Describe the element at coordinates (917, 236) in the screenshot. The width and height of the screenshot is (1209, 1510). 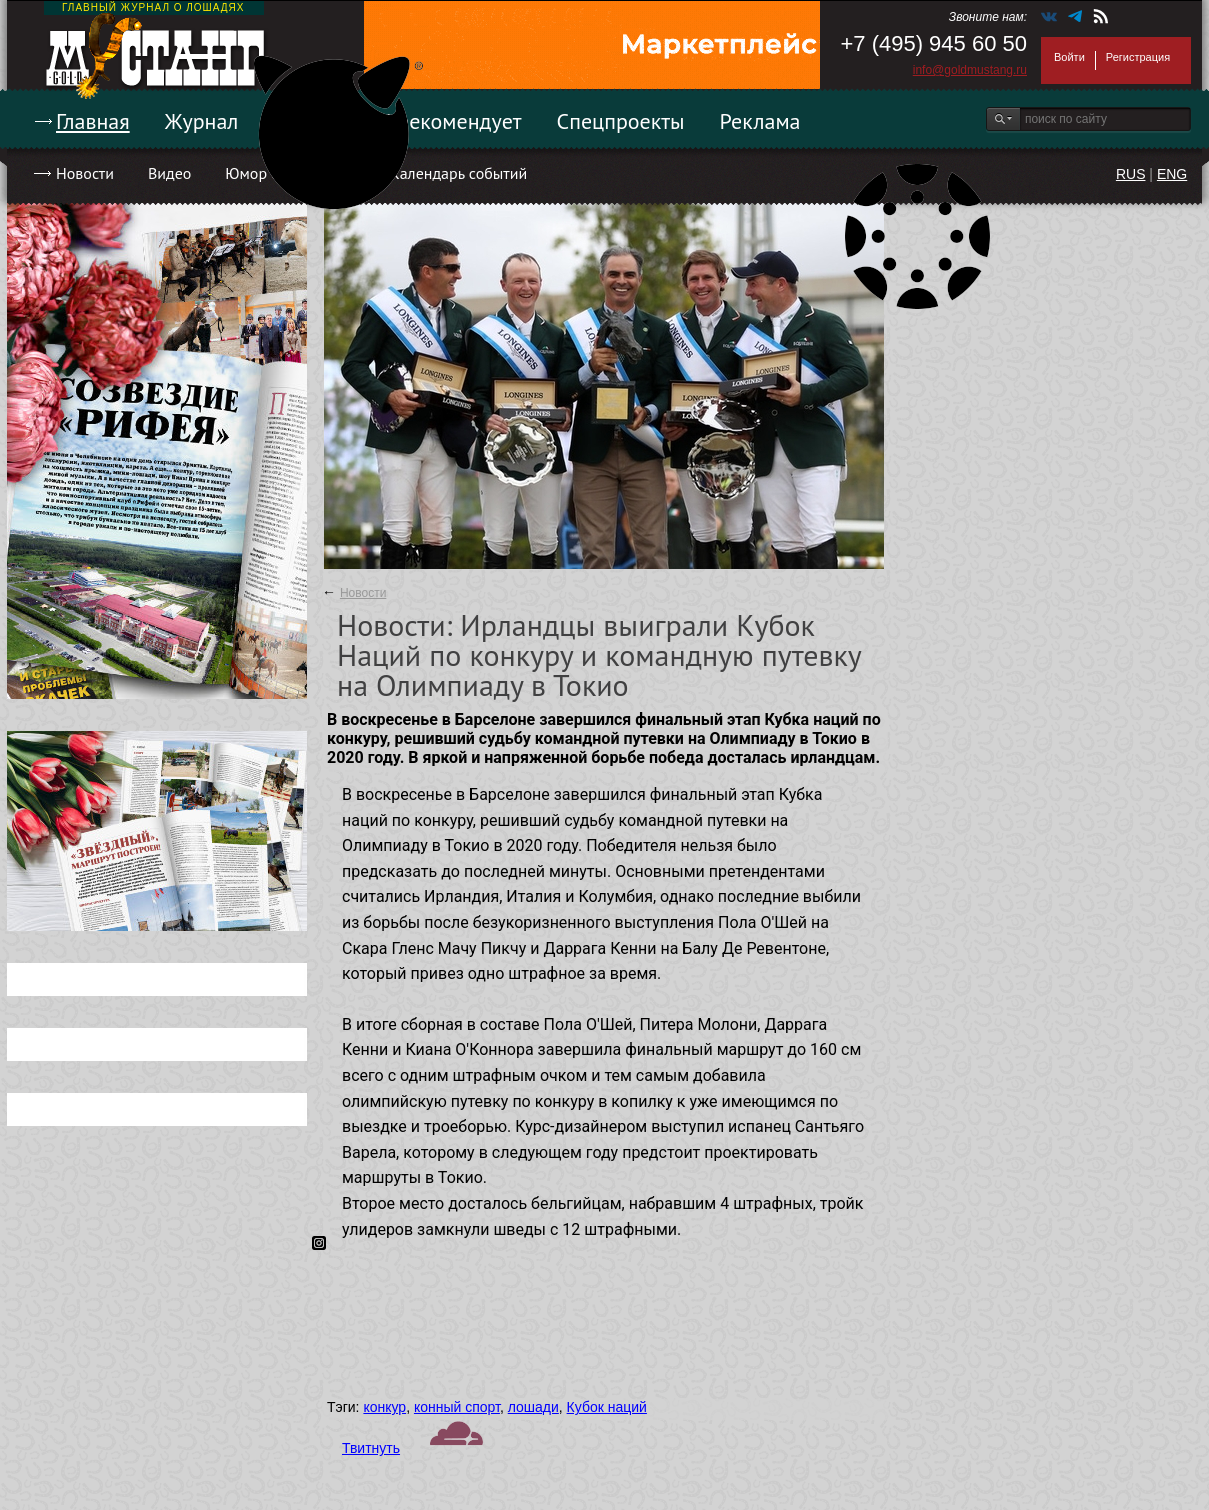
I see `open canvas learning management system` at that location.